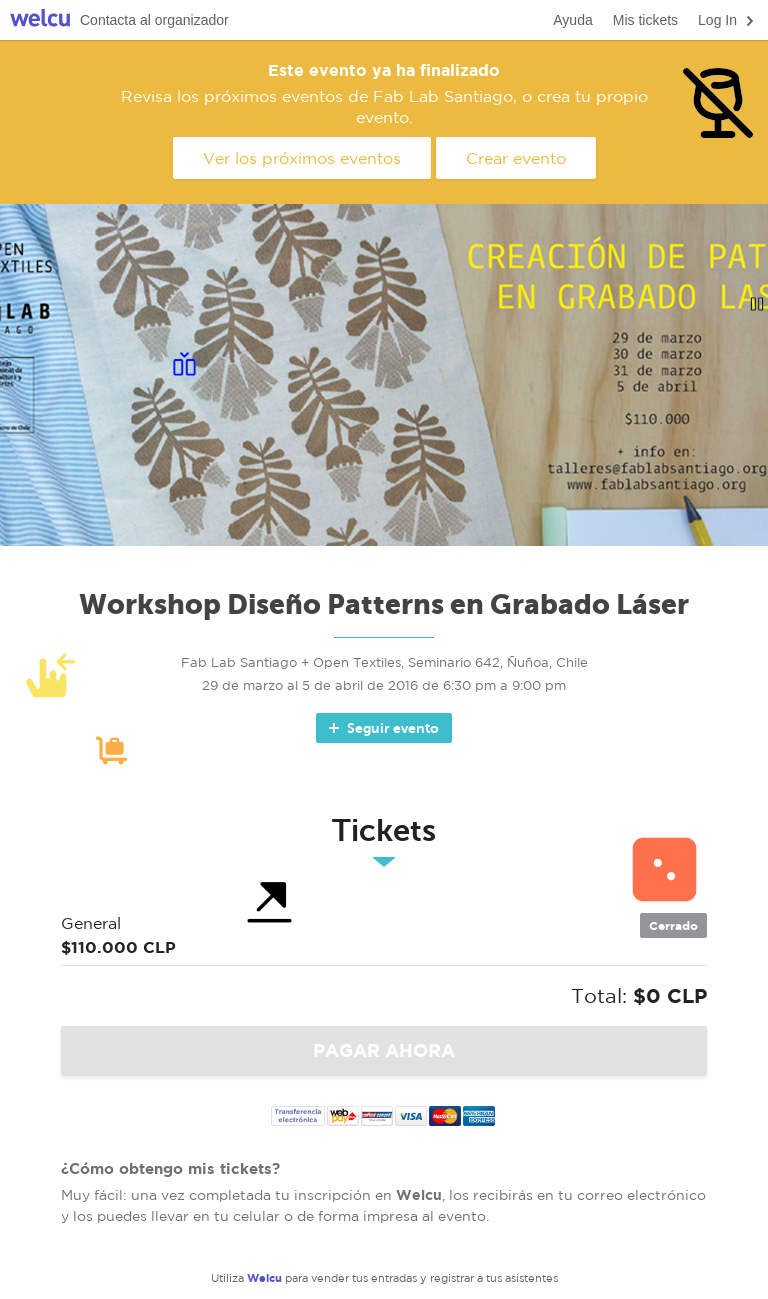 This screenshot has height=1299, width=768. Describe the element at coordinates (184, 364) in the screenshot. I see `align elements to the top edge` at that location.